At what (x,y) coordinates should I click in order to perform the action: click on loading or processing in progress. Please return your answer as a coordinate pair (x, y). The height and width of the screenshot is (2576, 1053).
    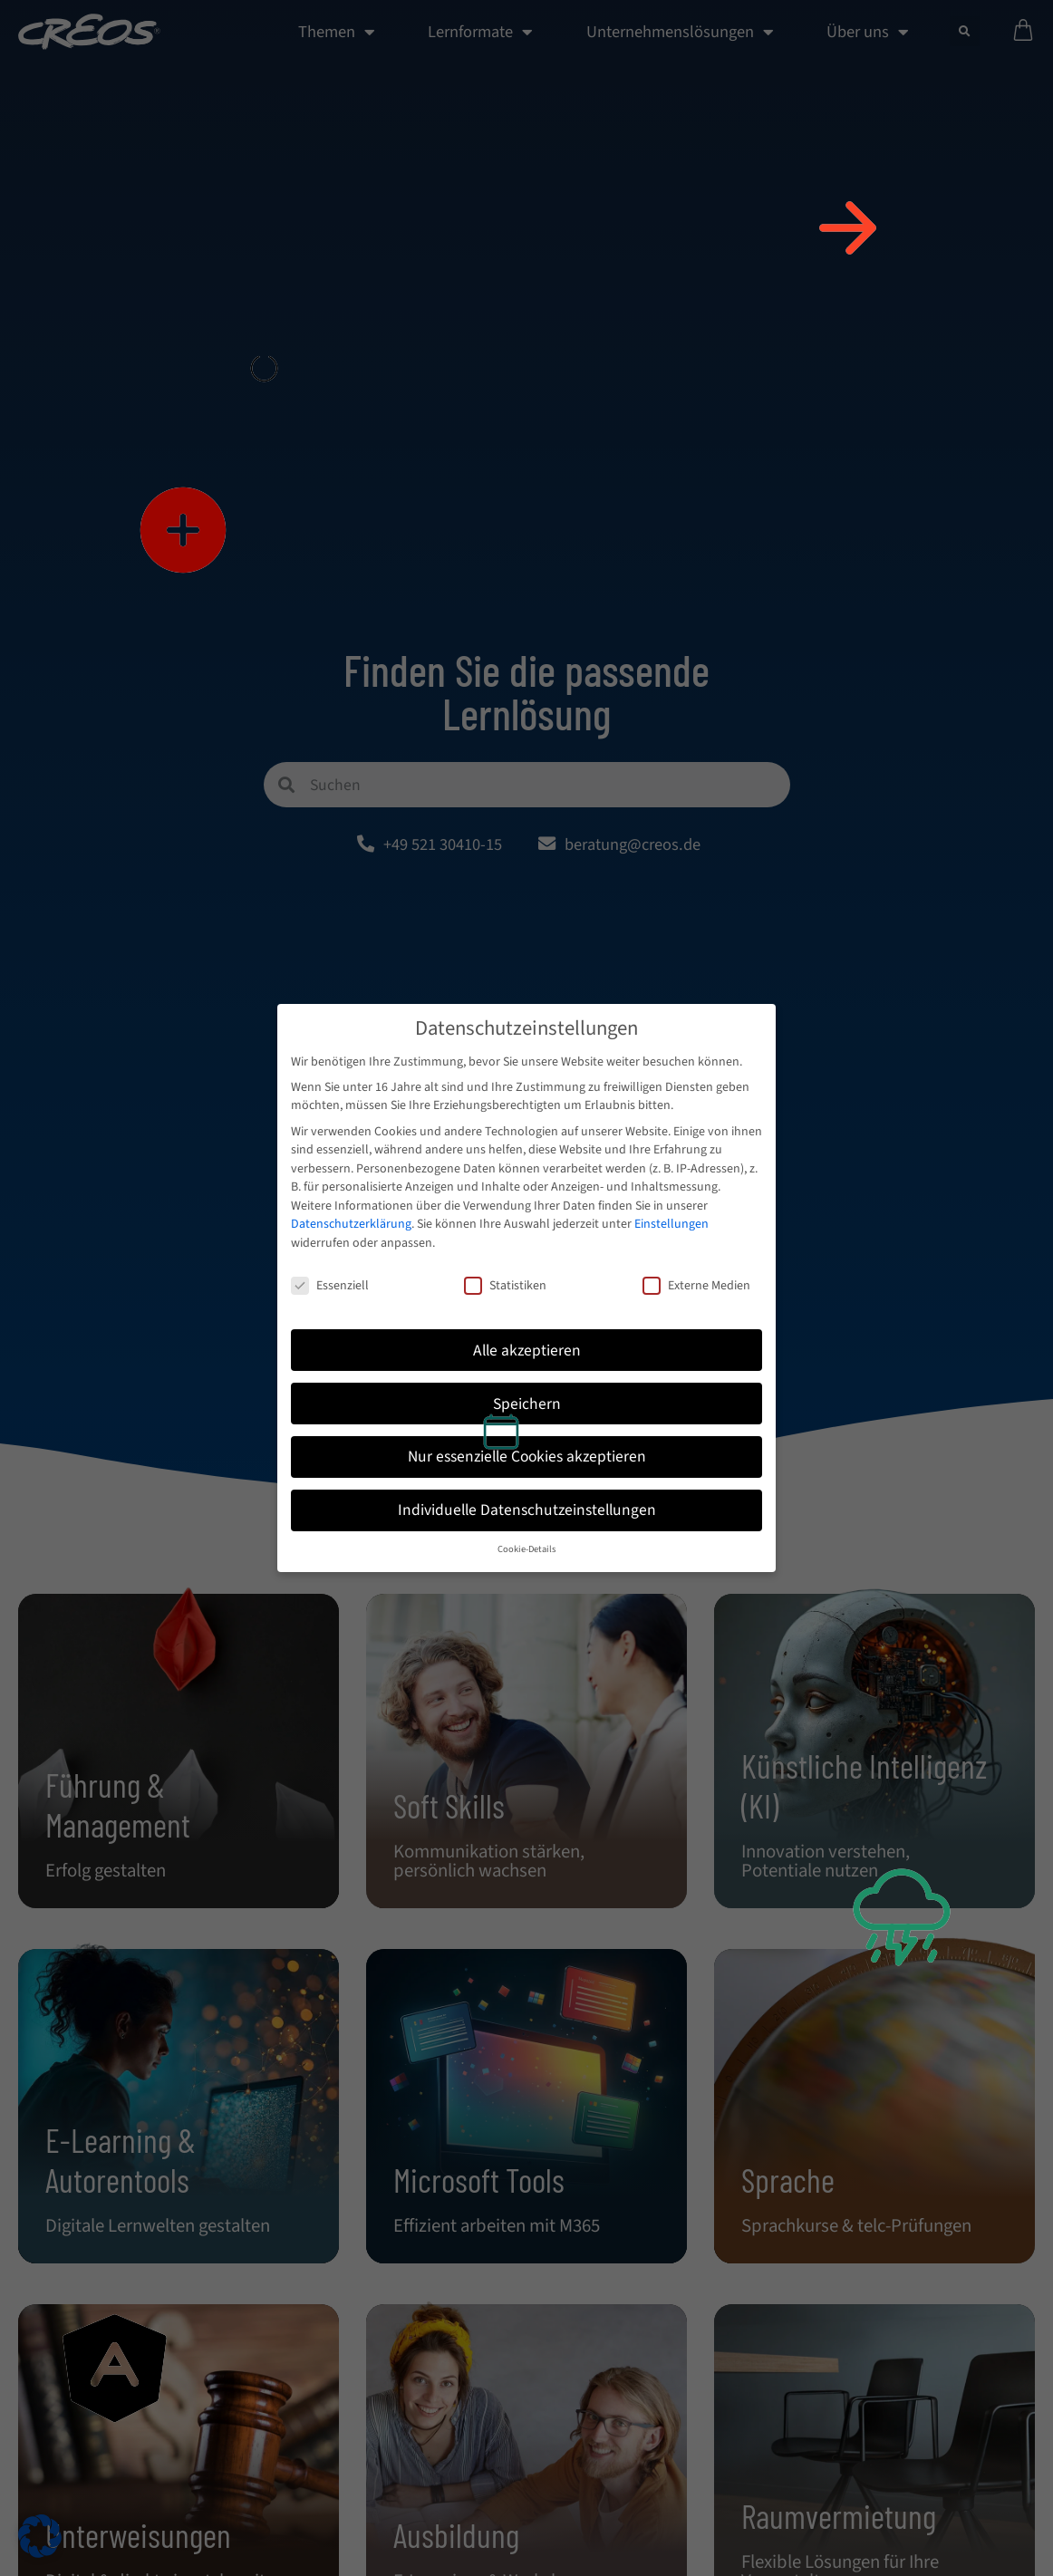
    Looking at the image, I should click on (264, 368).